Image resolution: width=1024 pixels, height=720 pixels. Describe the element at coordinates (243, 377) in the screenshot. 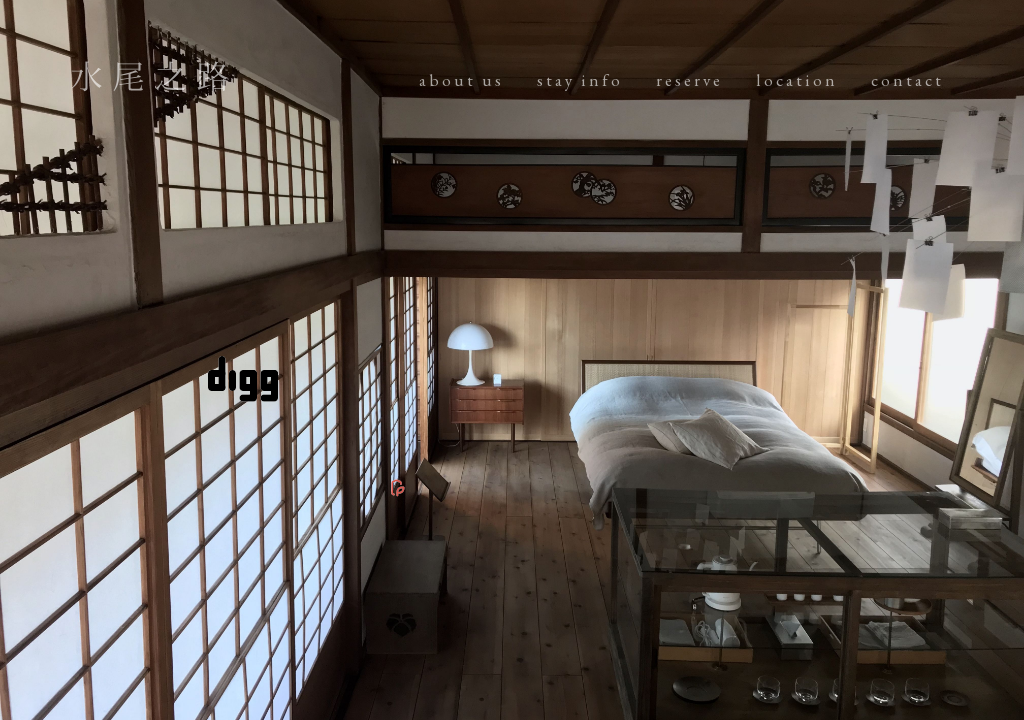

I see `link to digg social news platform` at that location.